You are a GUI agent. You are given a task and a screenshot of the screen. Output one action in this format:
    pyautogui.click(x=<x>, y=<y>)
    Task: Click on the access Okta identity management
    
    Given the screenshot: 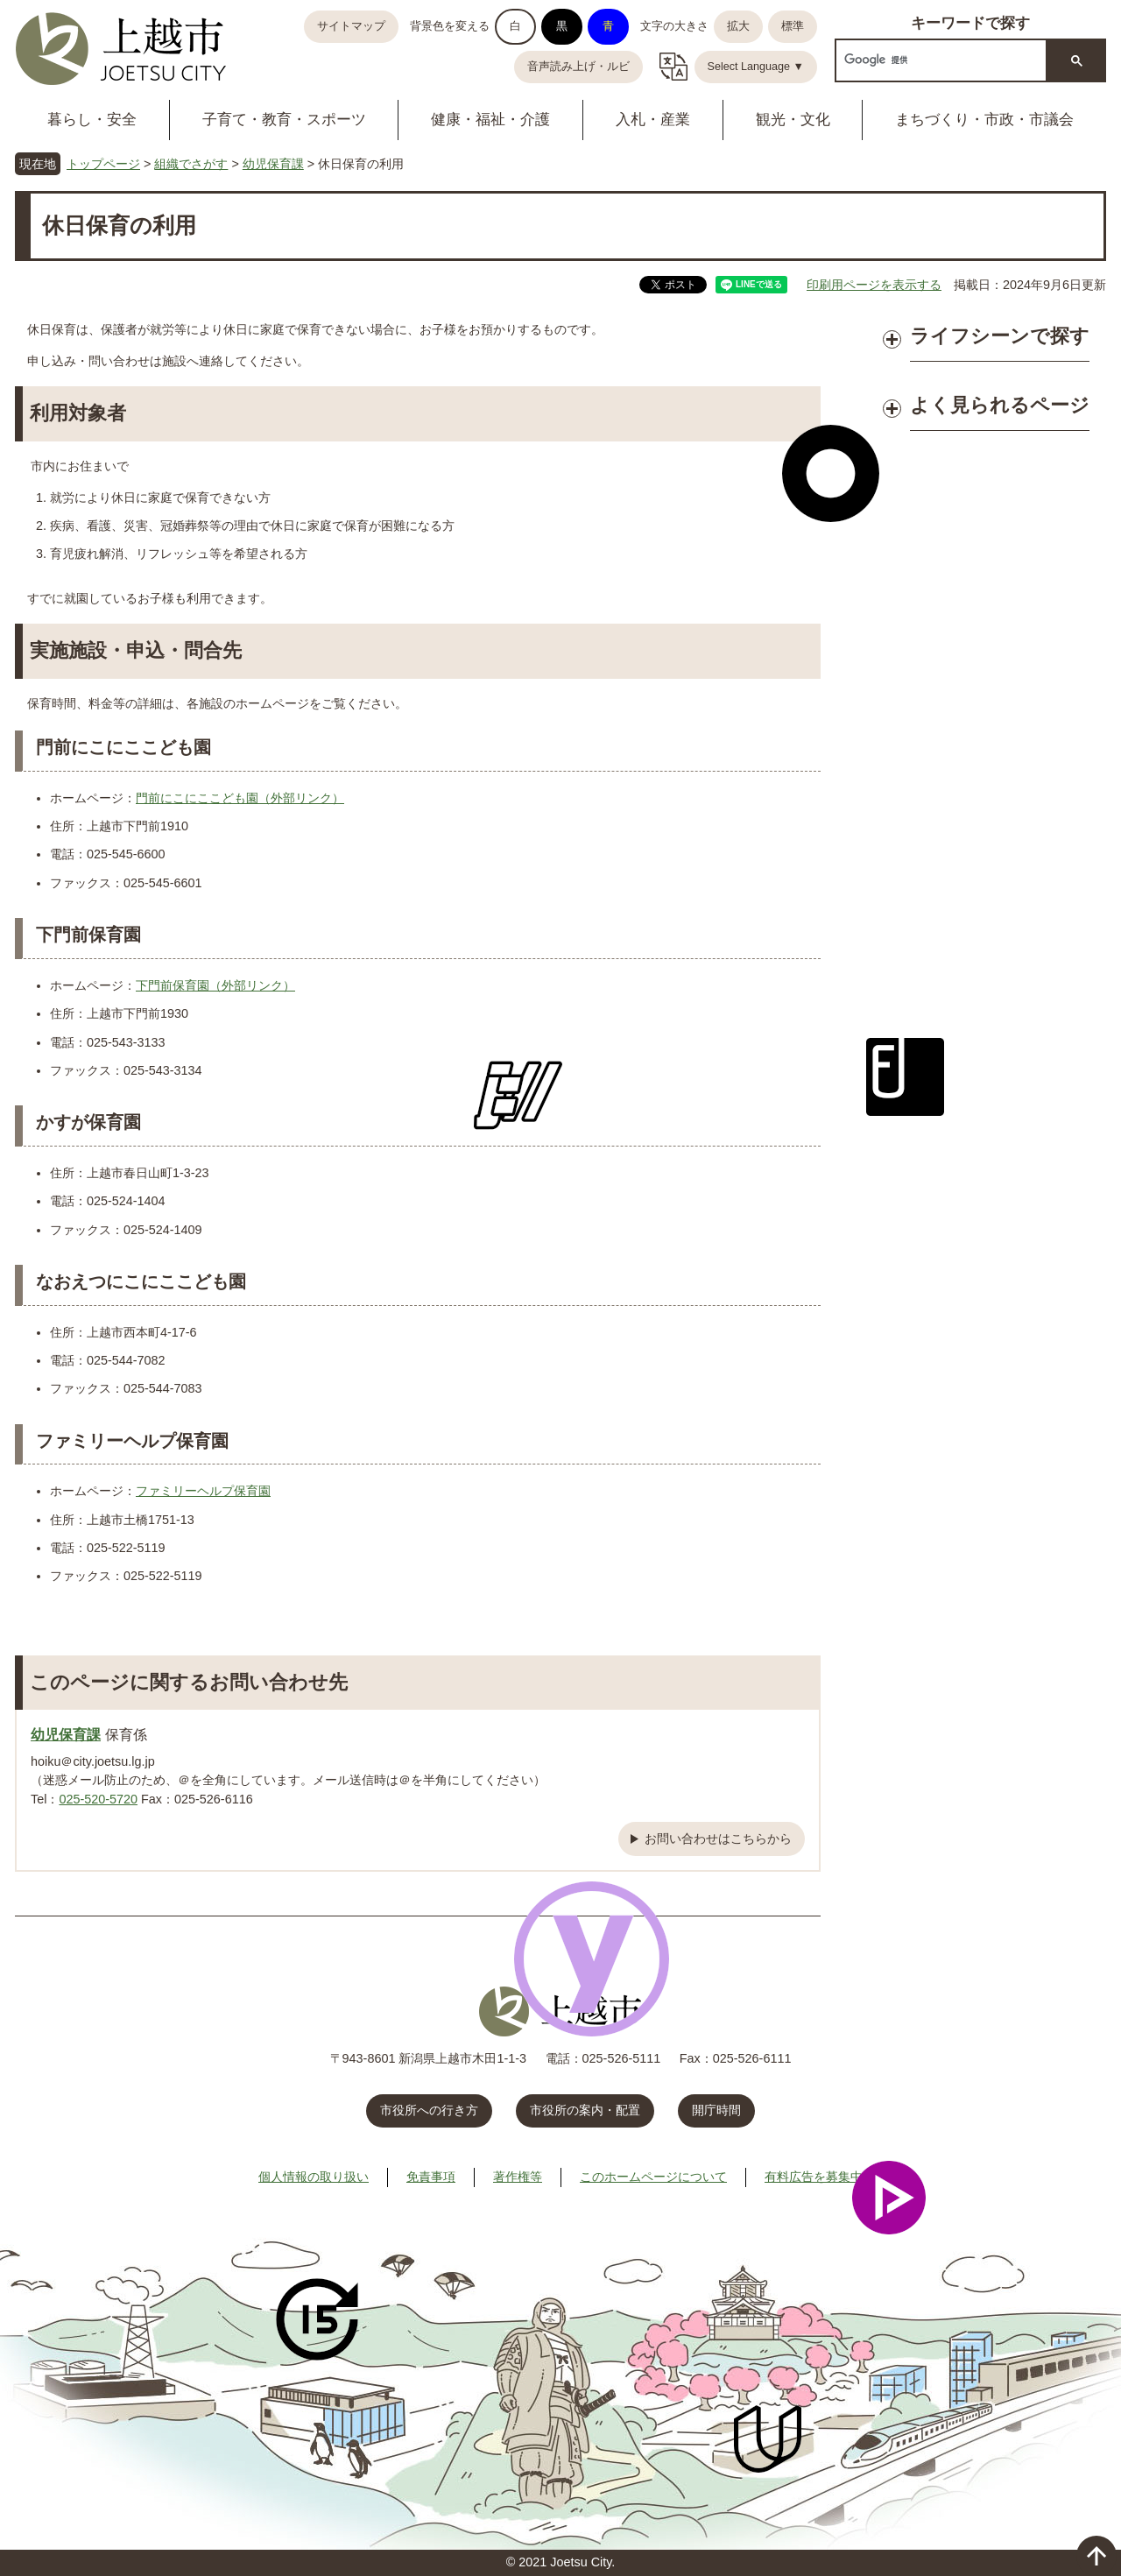 What is the action you would take?
    pyautogui.click(x=830, y=473)
    